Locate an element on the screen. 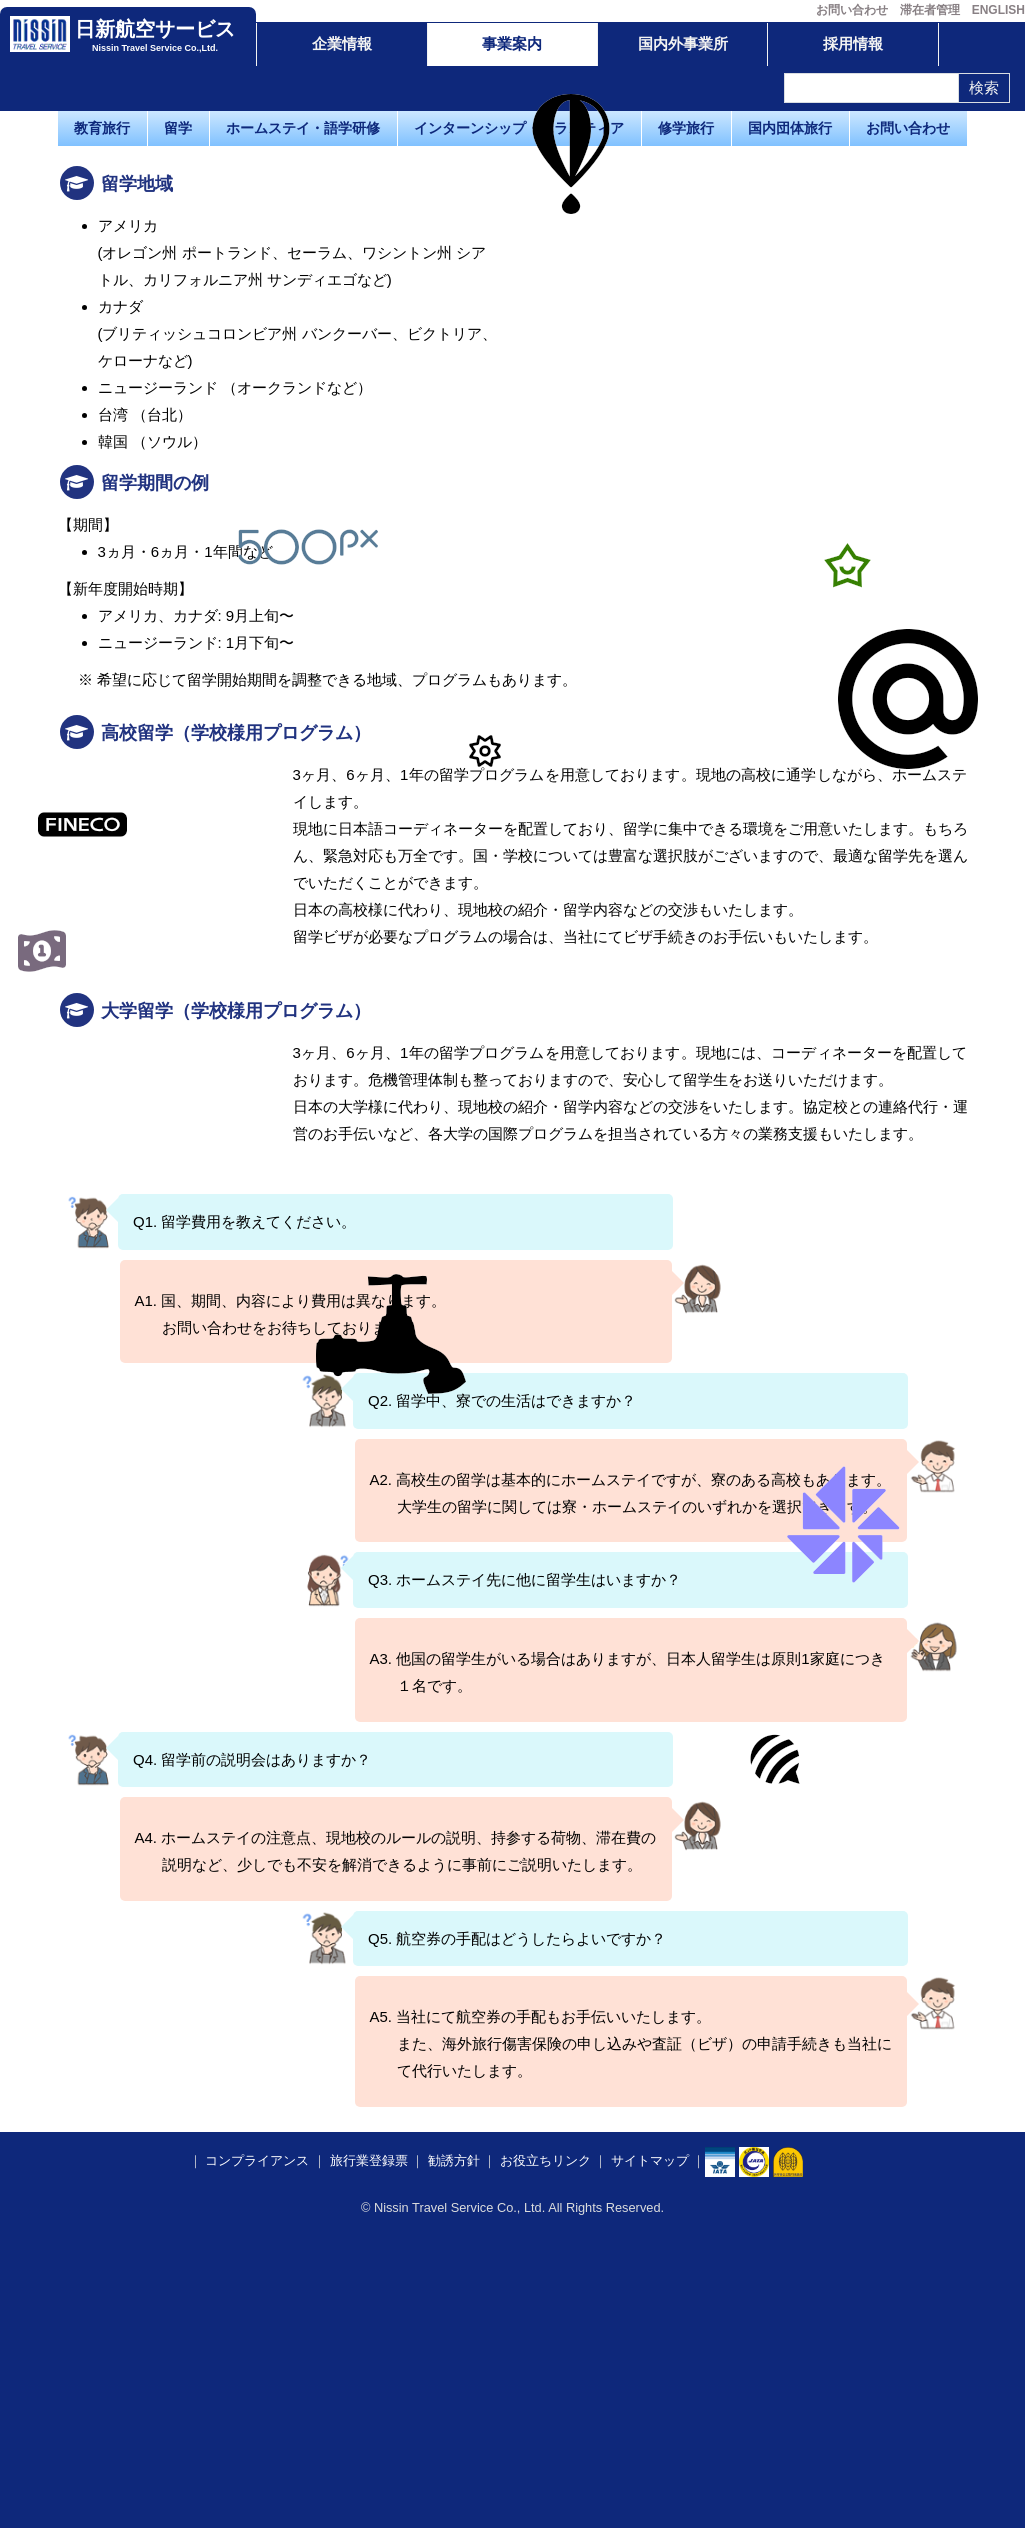 This screenshot has width=1025, height=2528. open the Fineco banking app is located at coordinates (82, 824).